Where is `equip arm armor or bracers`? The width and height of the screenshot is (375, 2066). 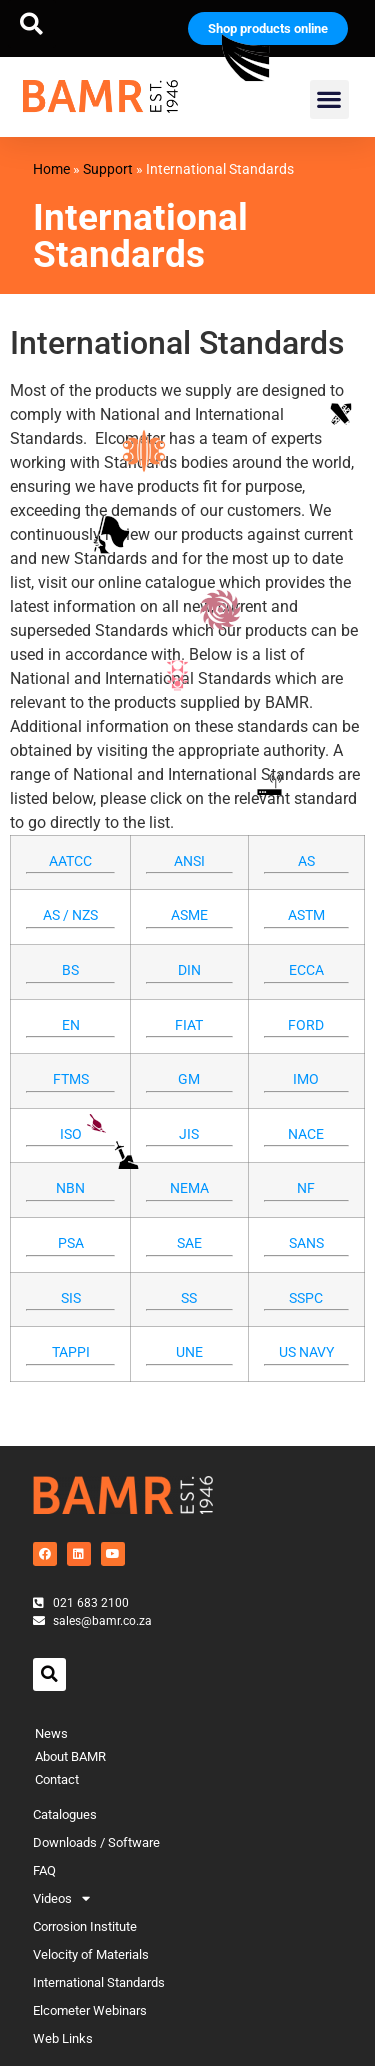
equip arm armor or bracers is located at coordinates (341, 414).